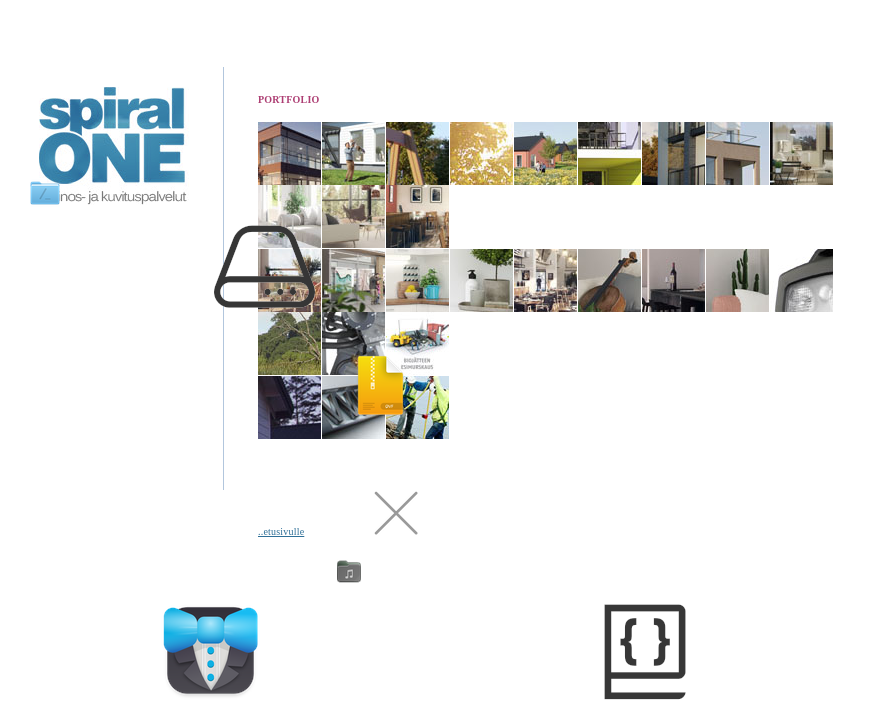 The height and width of the screenshot is (720, 878). What do you see at coordinates (349, 571) in the screenshot?
I see `open your music folder` at bounding box center [349, 571].